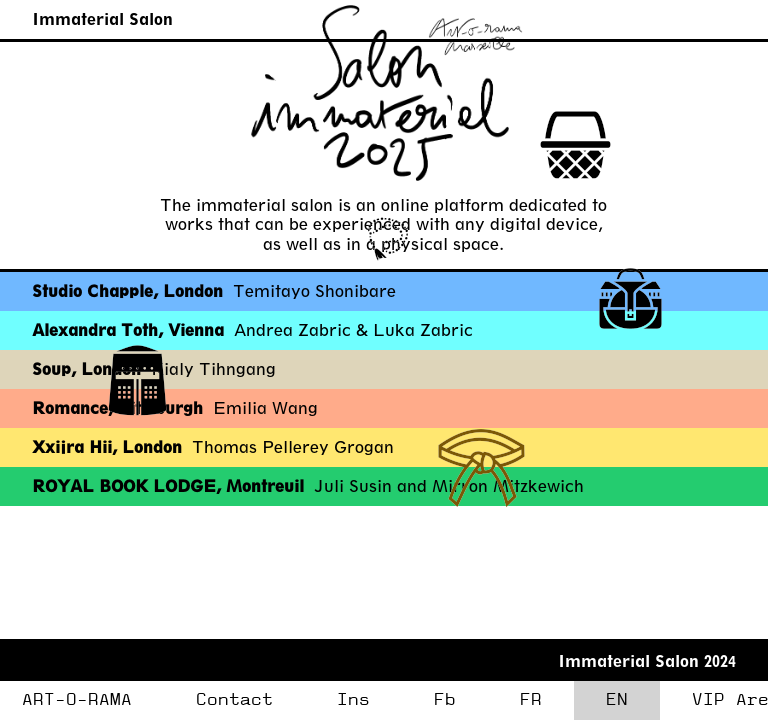 Image resolution: width=768 pixels, height=720 pixels. I want to click on access prayer or meditation features, so click(388, 239).